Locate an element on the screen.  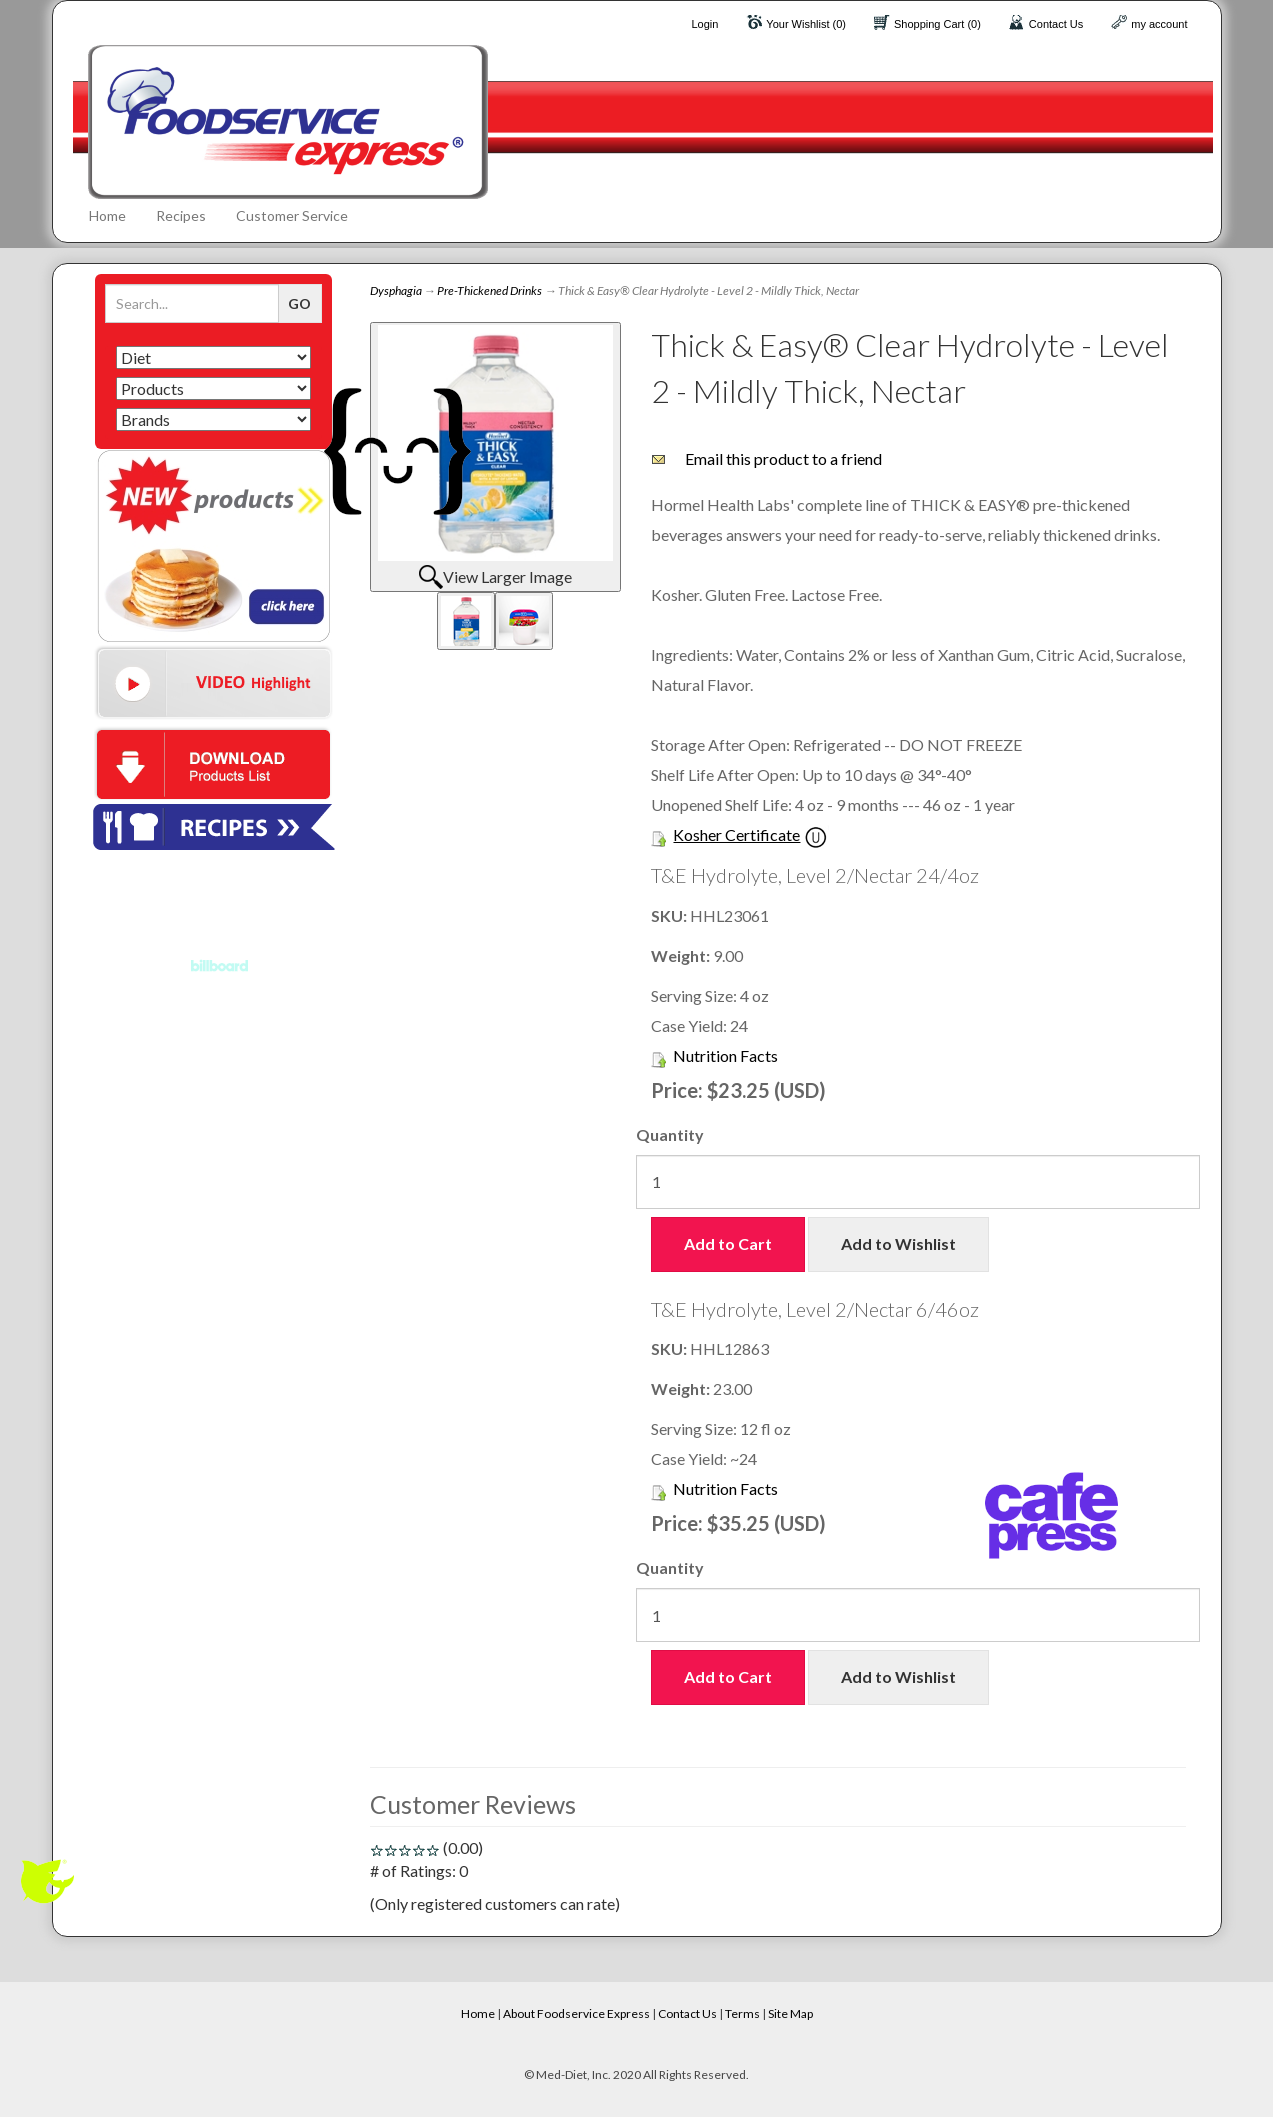
freenas open-source storage software logo is located at coordinates (47, 1881).